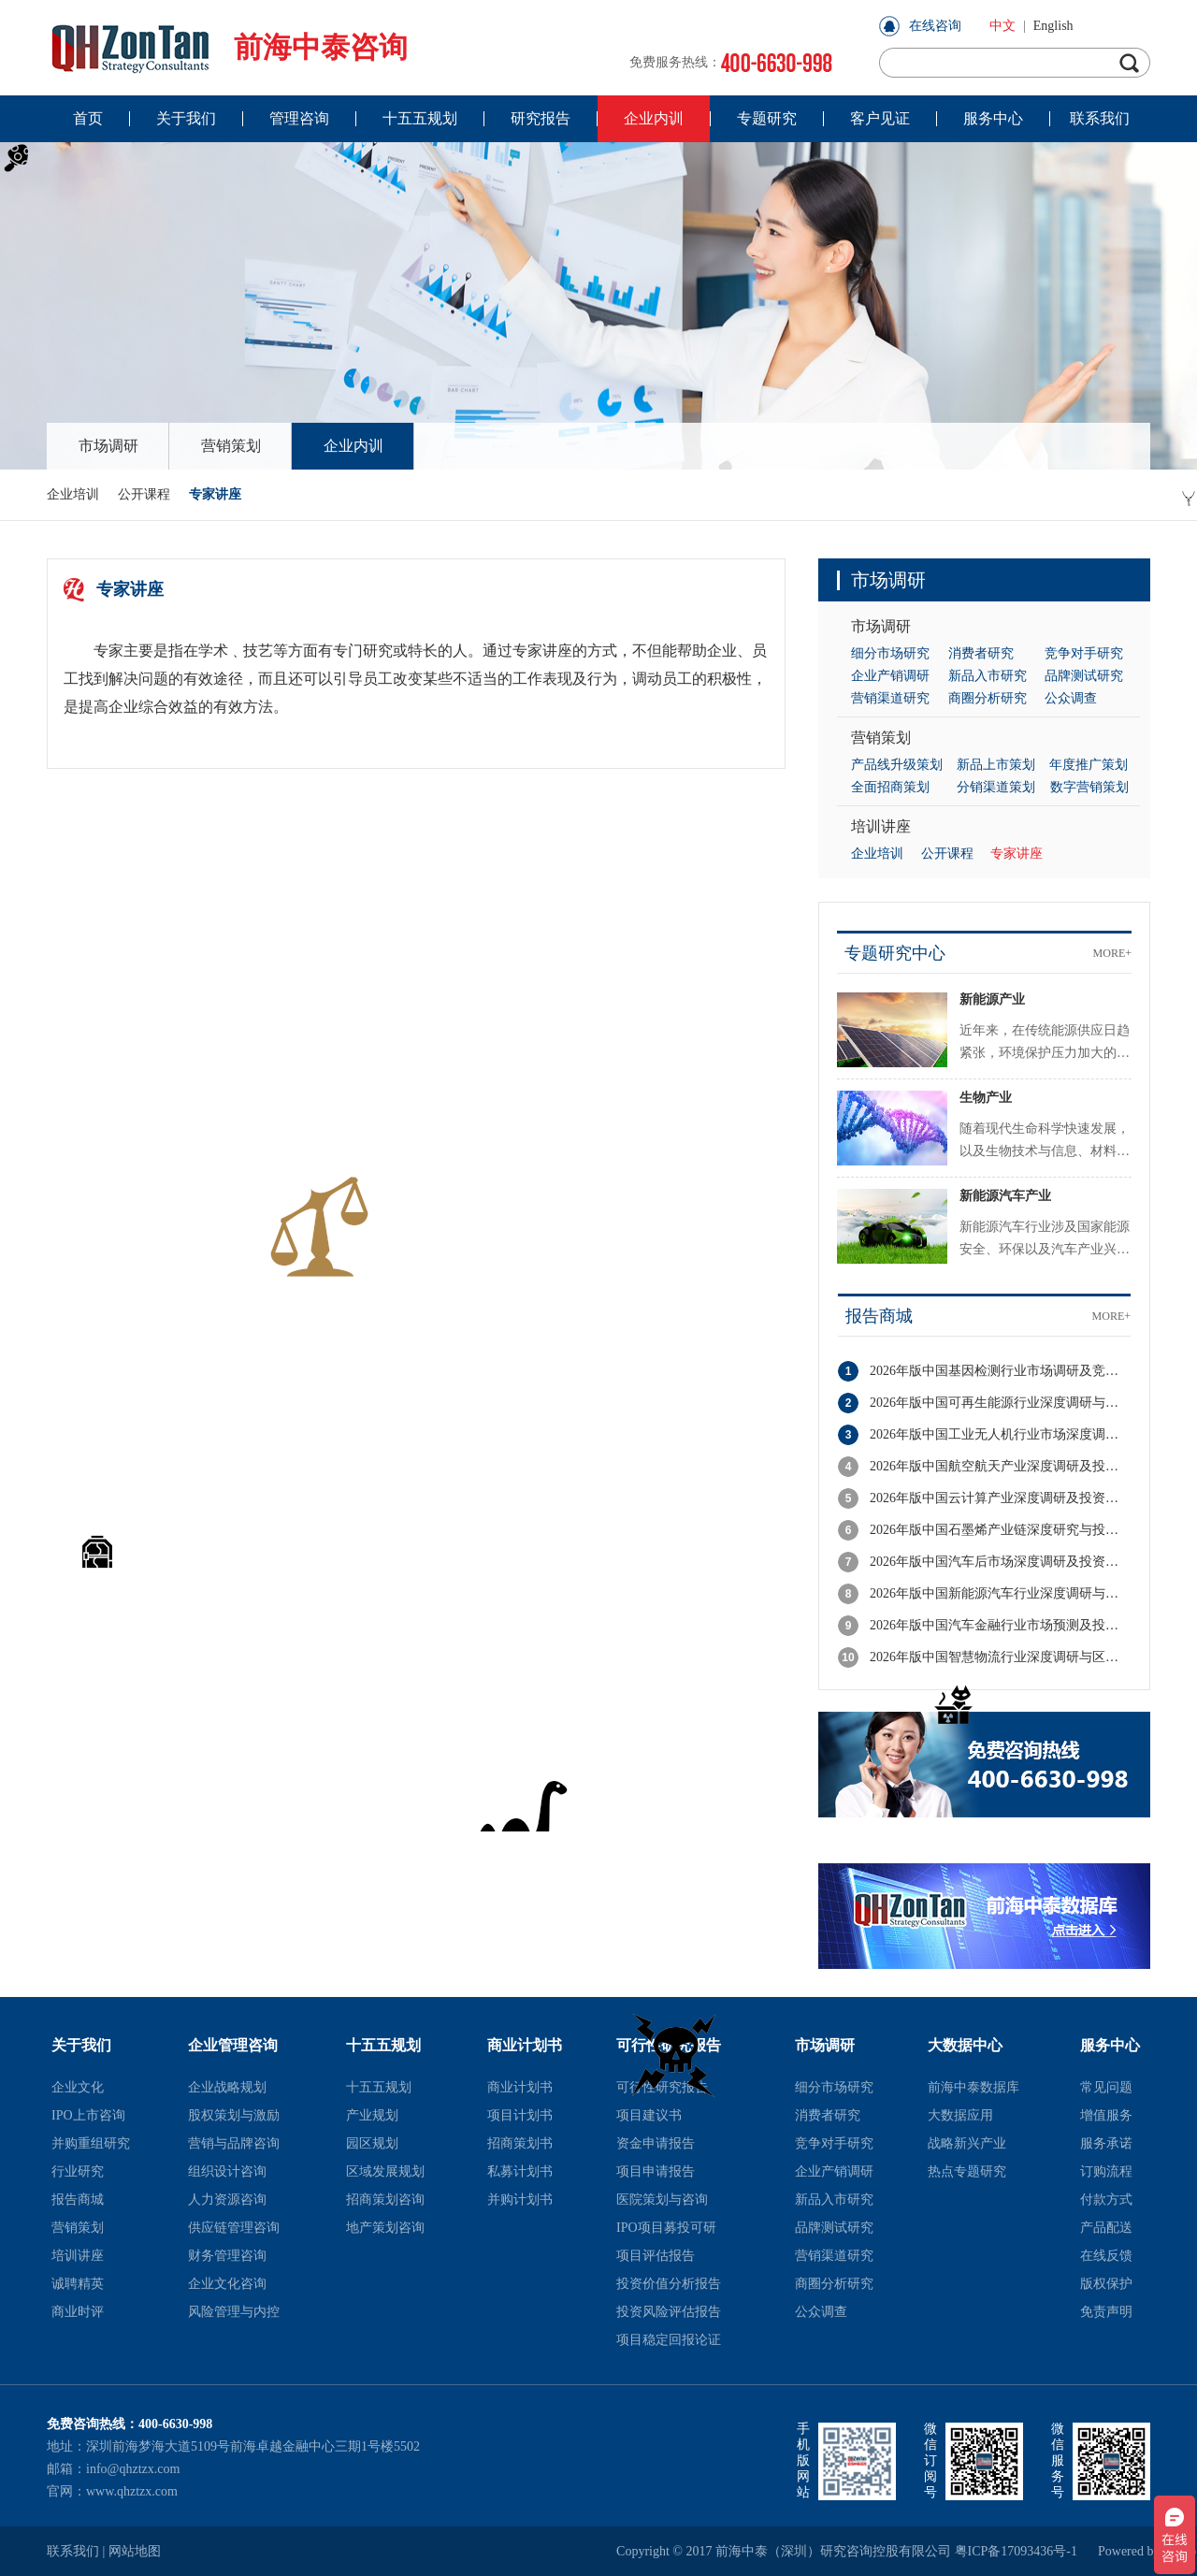  Describe the element at coordinates (1189, 499) in the screenshot. I see `decorative key item or accessory in a game inventory` at that location.